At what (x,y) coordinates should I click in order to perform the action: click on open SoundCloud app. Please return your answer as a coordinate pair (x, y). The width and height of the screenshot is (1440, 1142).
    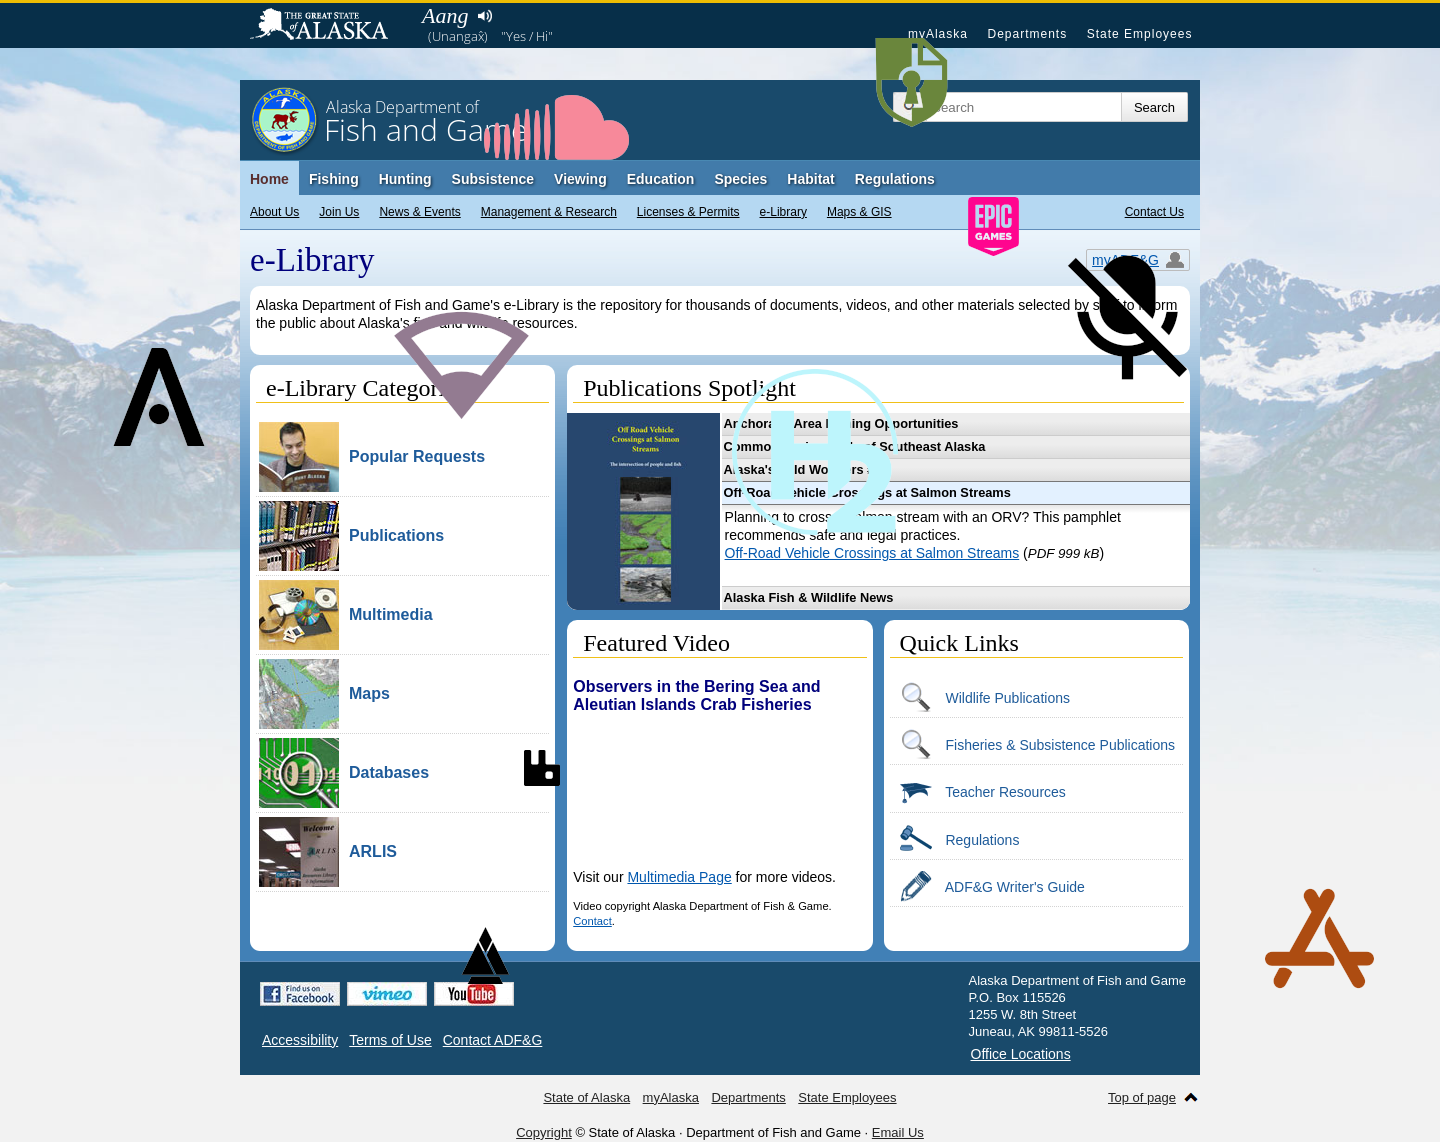
    Looking at the image, I should click on (556, 127).